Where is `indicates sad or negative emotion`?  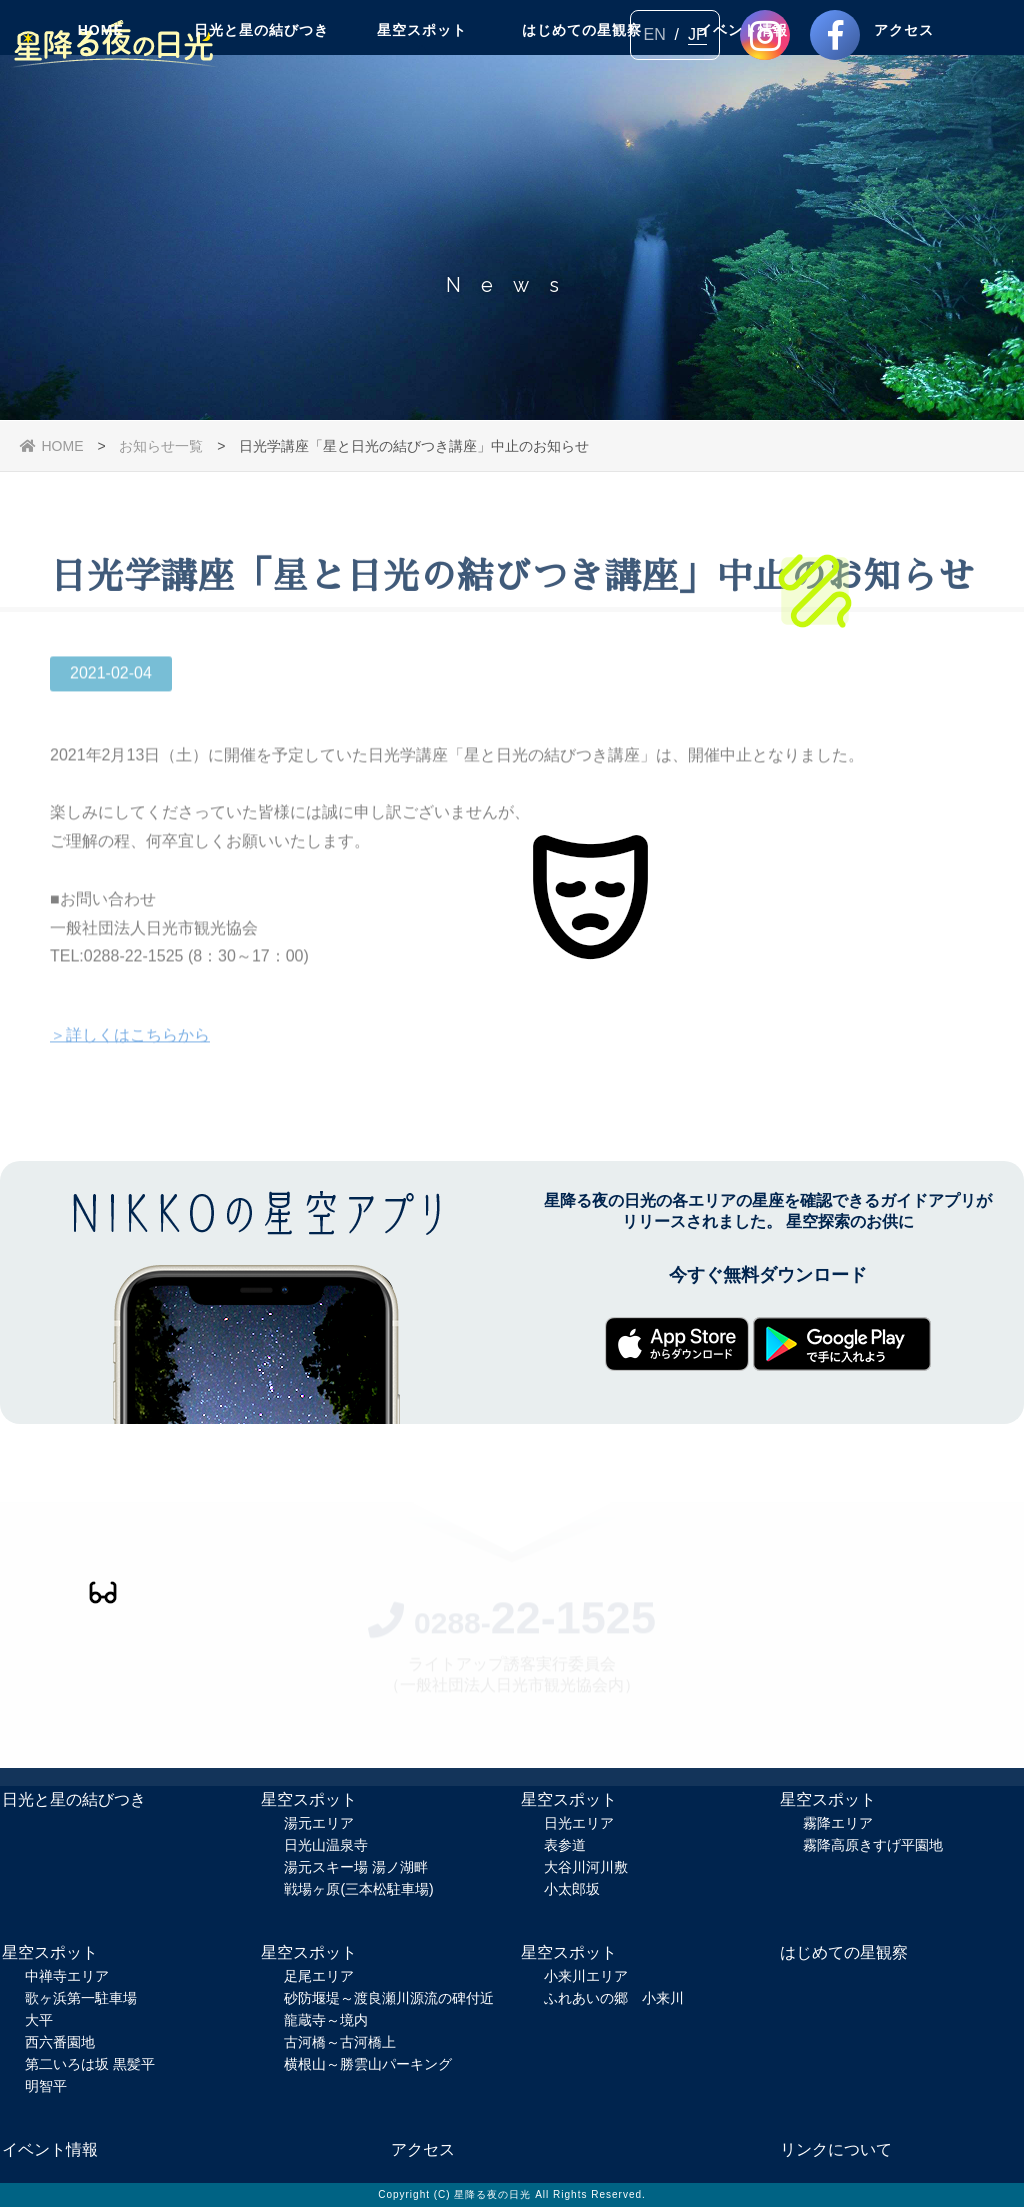 indicates sad or negative emotion is located at coordinates (590, 892).